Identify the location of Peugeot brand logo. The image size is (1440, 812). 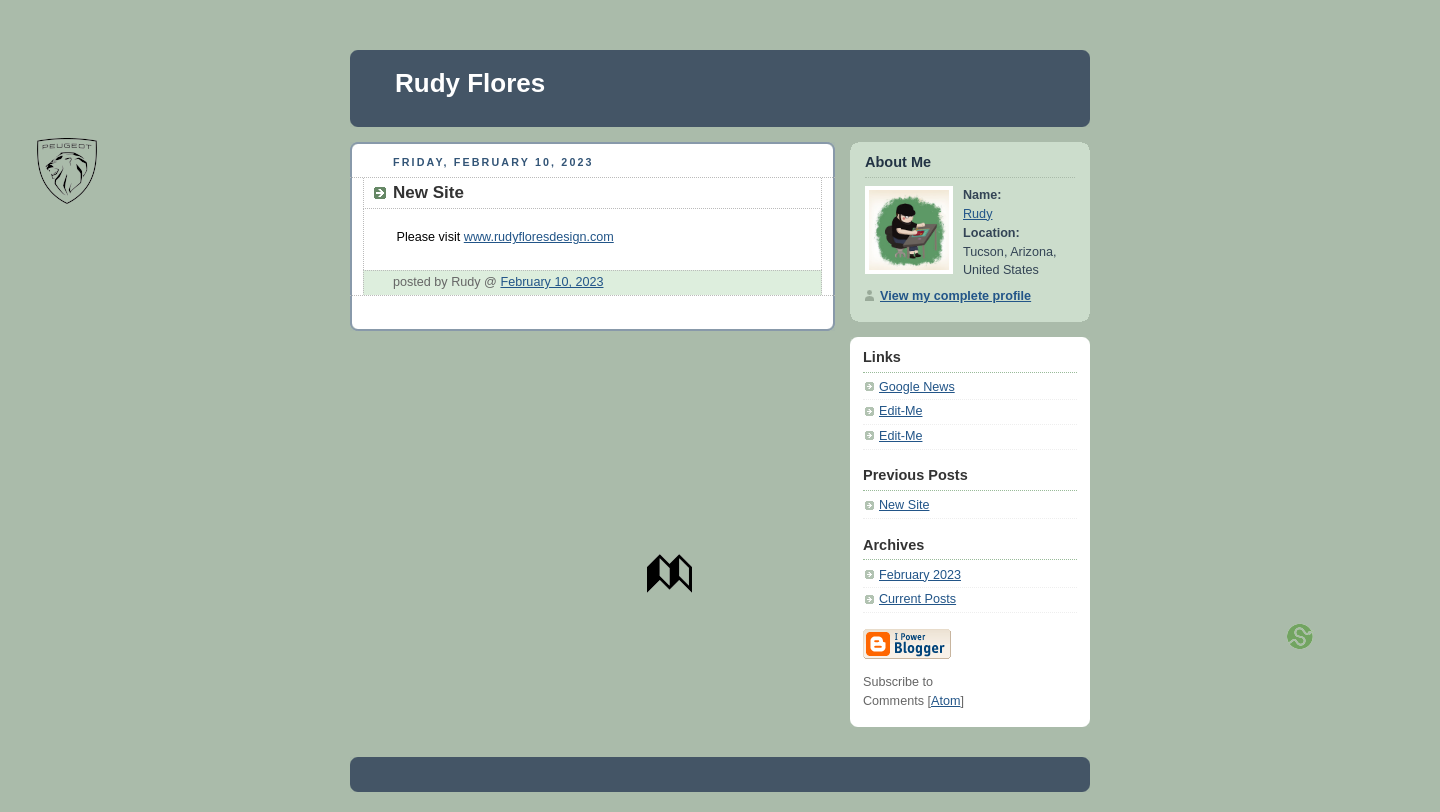
(67, 171).